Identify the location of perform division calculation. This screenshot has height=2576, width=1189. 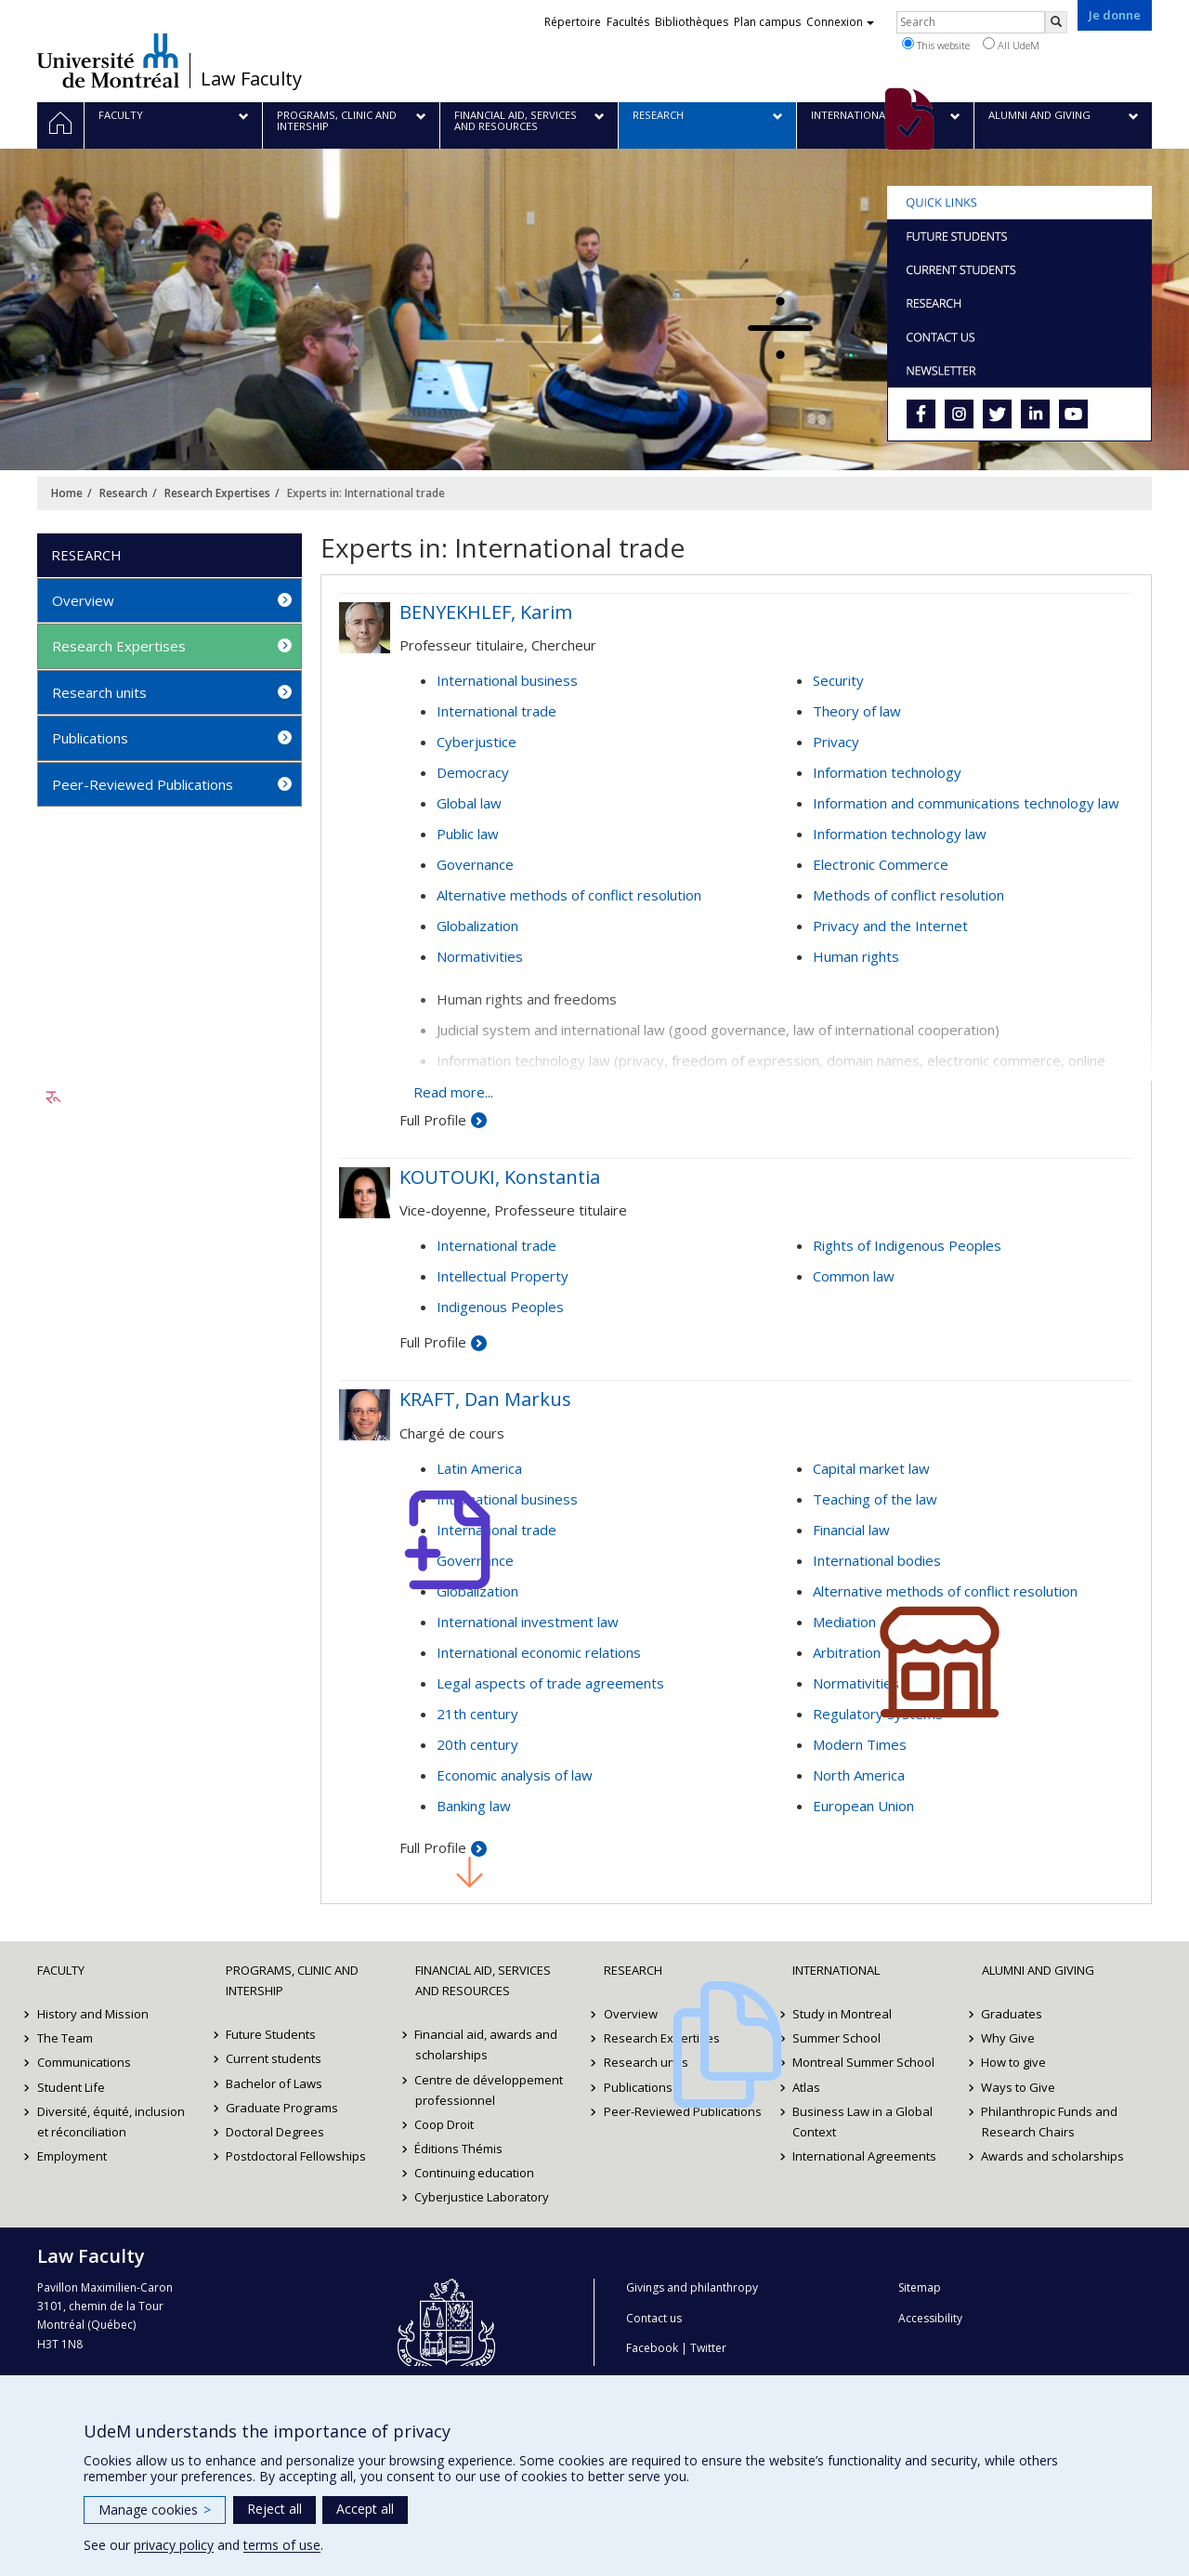
(780, 328).